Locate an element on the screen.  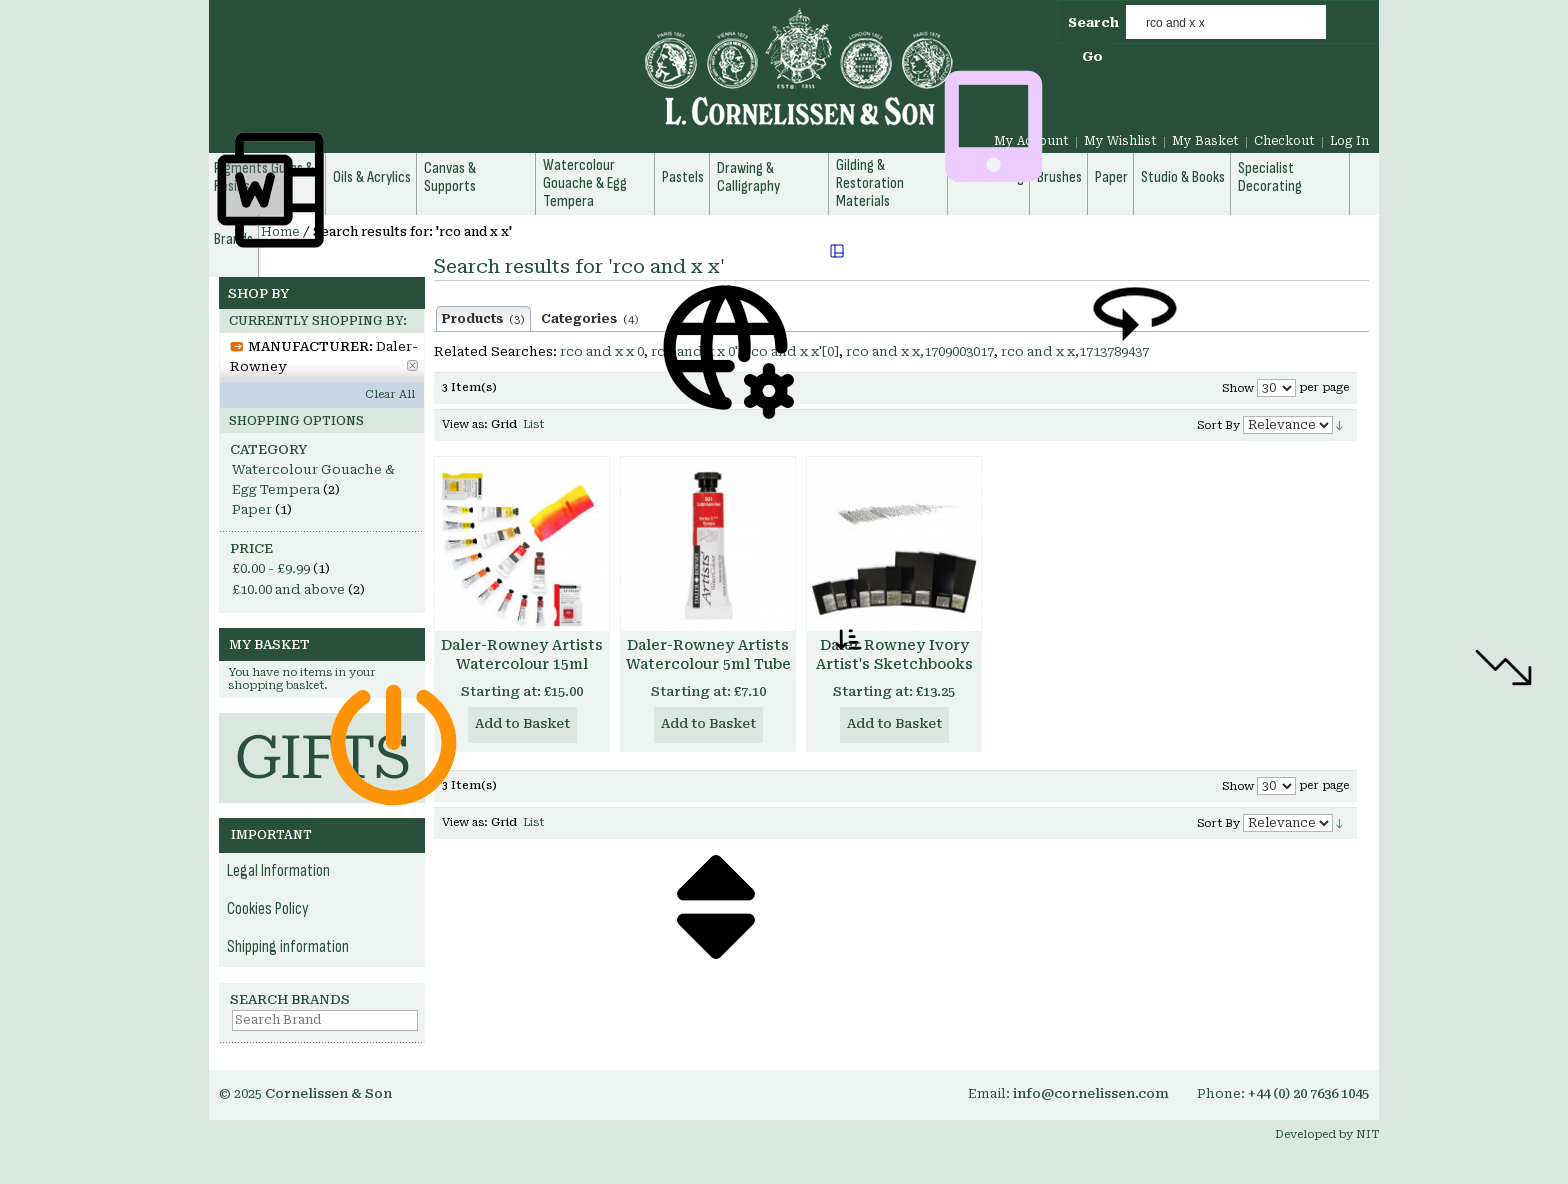
view 360-degree panorama or image is located at coordinates (1135, 308).